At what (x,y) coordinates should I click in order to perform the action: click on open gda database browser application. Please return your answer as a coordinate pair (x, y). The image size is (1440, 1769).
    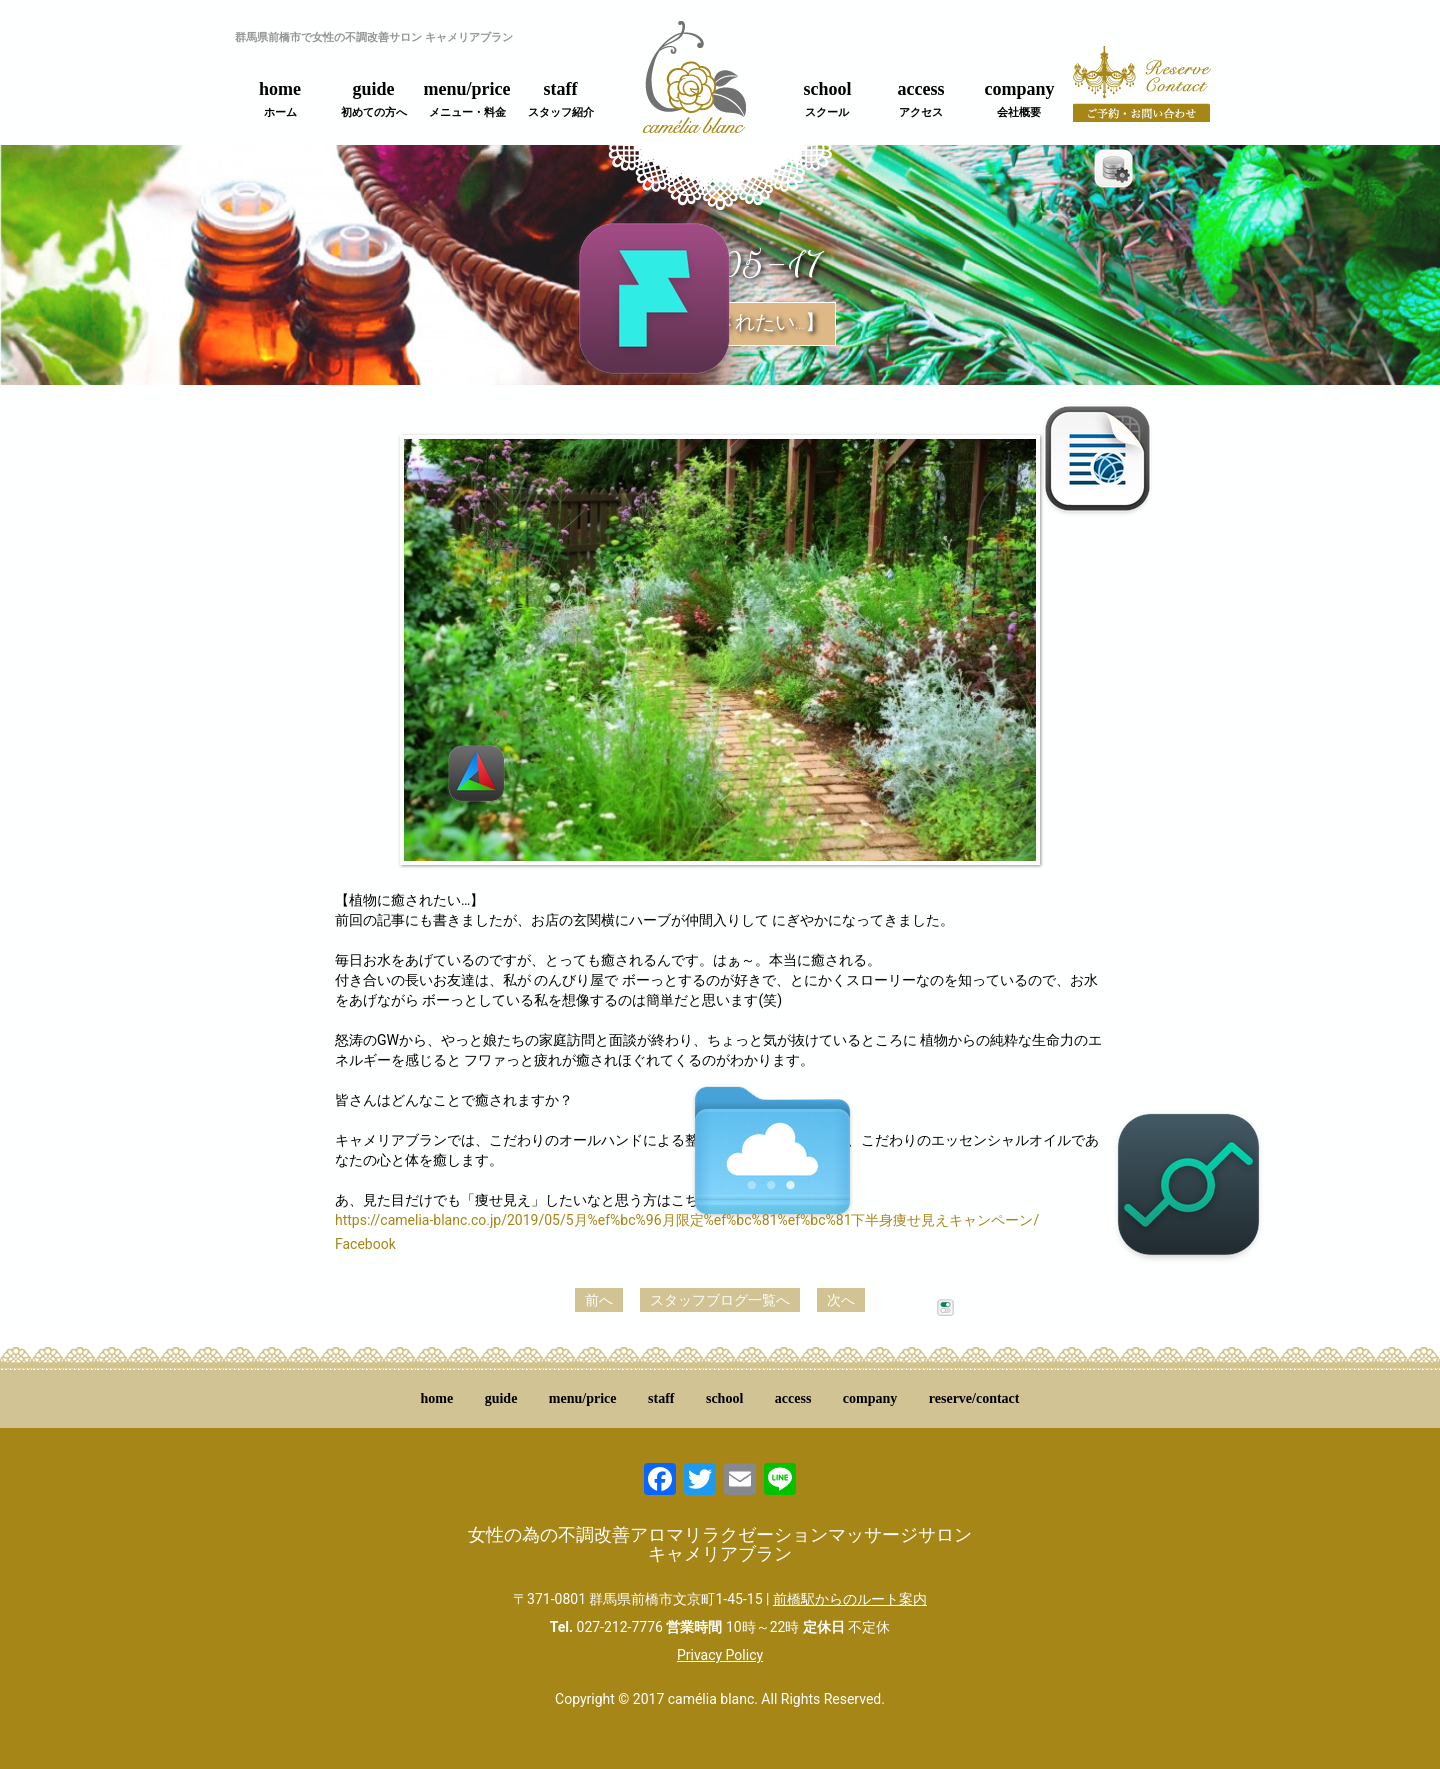
    Looking at the image, I should click on (1113, 168).